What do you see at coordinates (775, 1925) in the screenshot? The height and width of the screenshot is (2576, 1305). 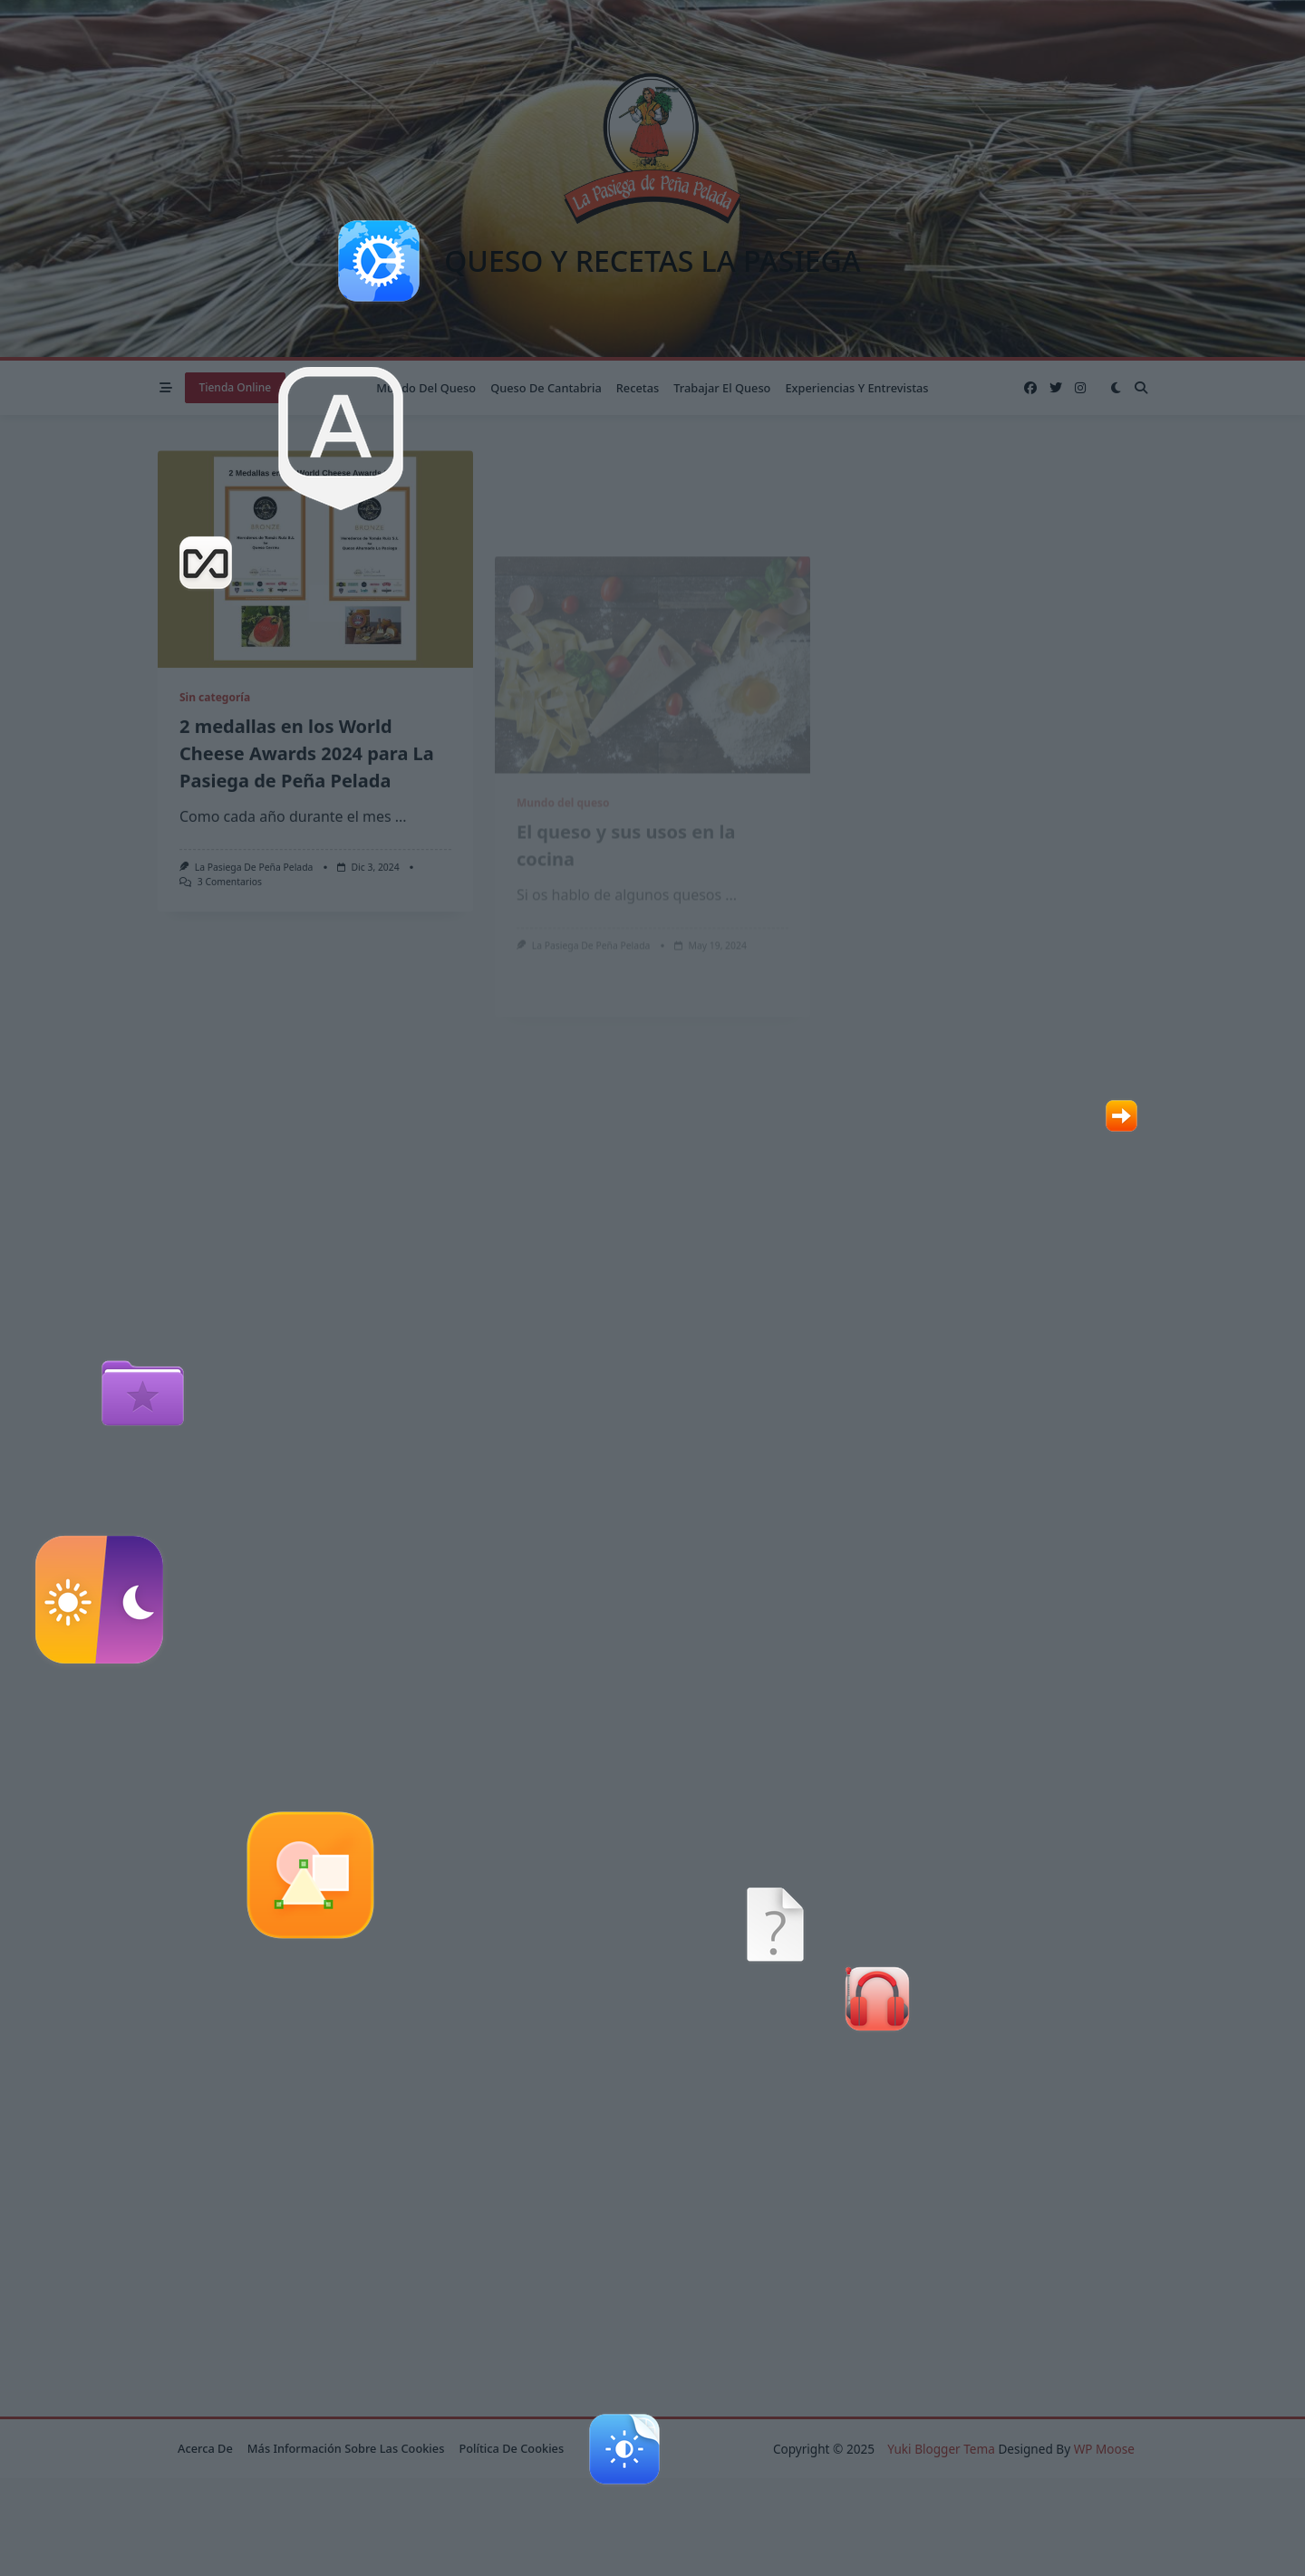 I see `indicates an unrecognized file type` at bounding box center [775, 1925].